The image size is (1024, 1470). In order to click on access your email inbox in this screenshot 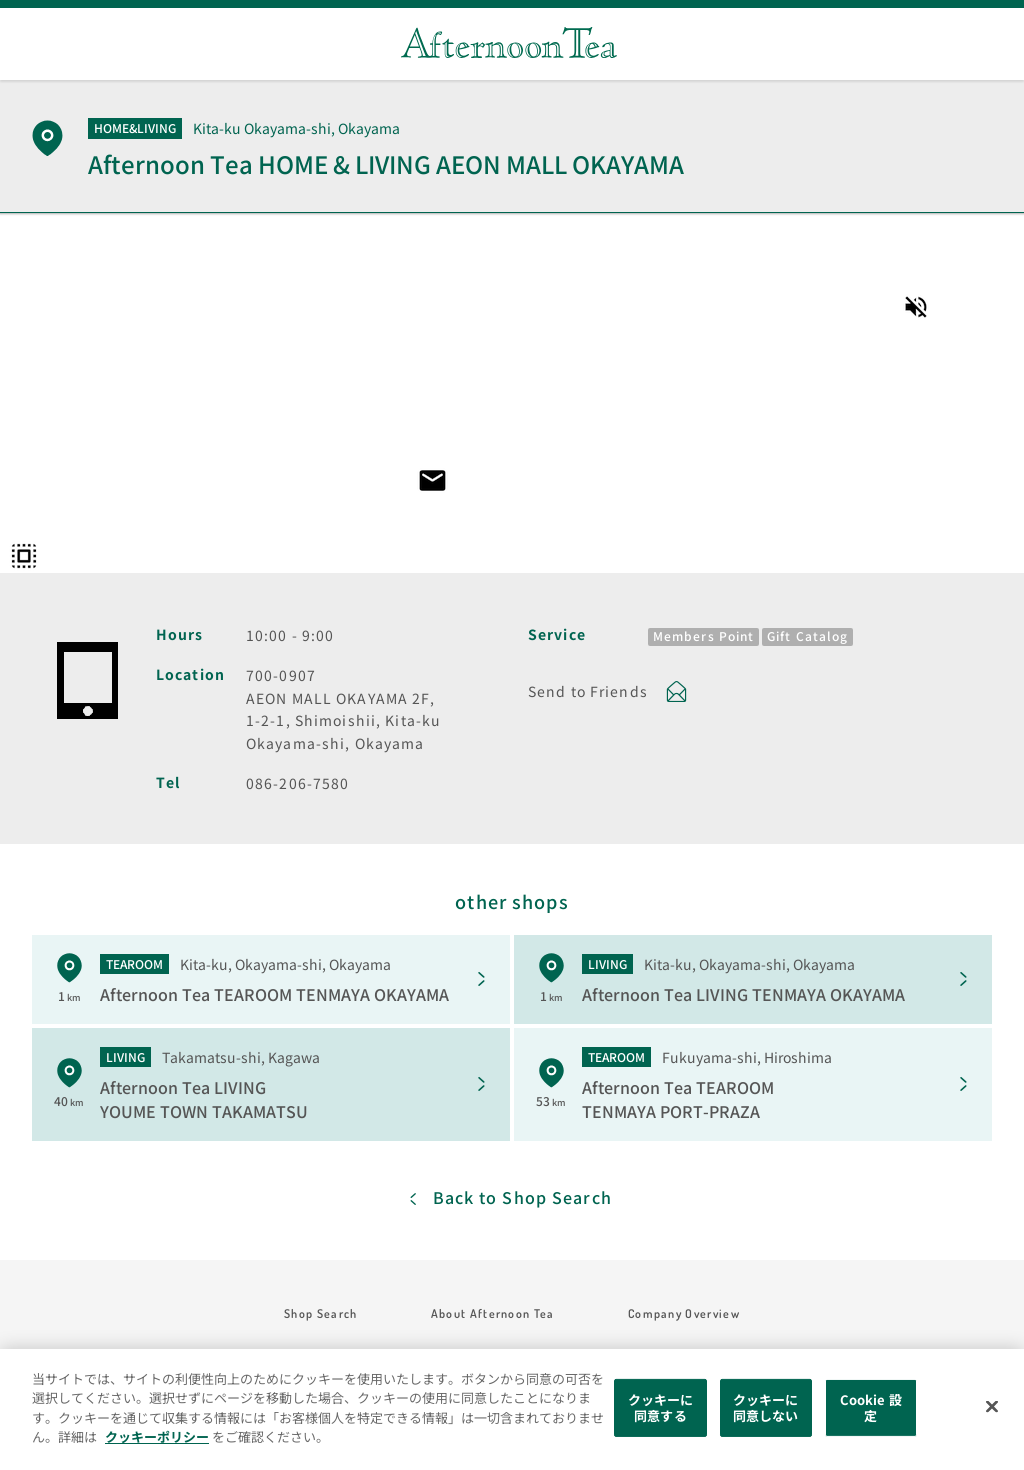, I will do `click(432, 480)`.